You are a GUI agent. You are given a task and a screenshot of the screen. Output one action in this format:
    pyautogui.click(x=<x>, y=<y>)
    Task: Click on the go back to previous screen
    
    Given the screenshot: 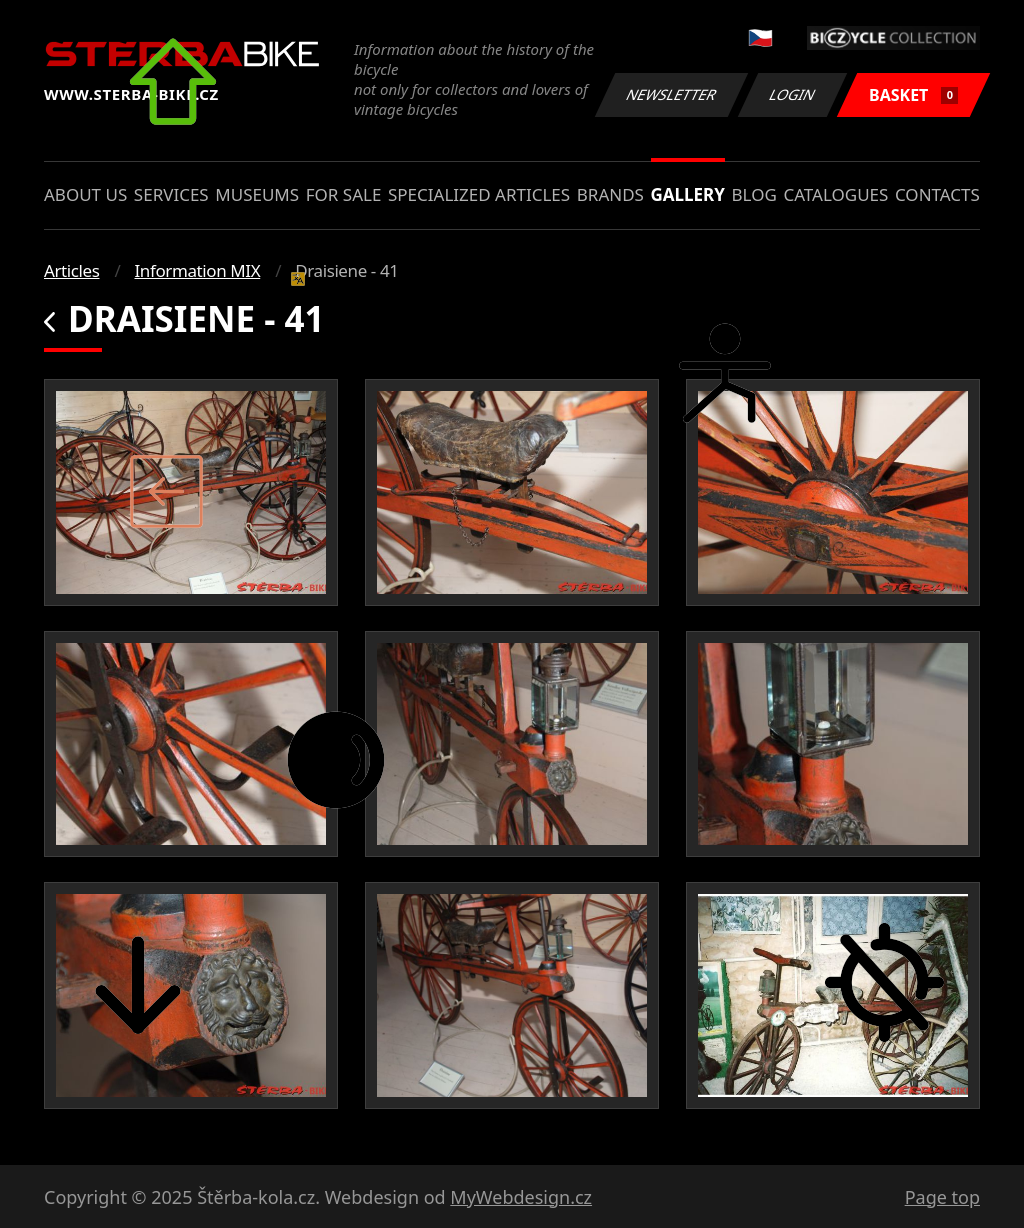 What is the action you would take?
    pyautogui.click(x=166, y=491)
    